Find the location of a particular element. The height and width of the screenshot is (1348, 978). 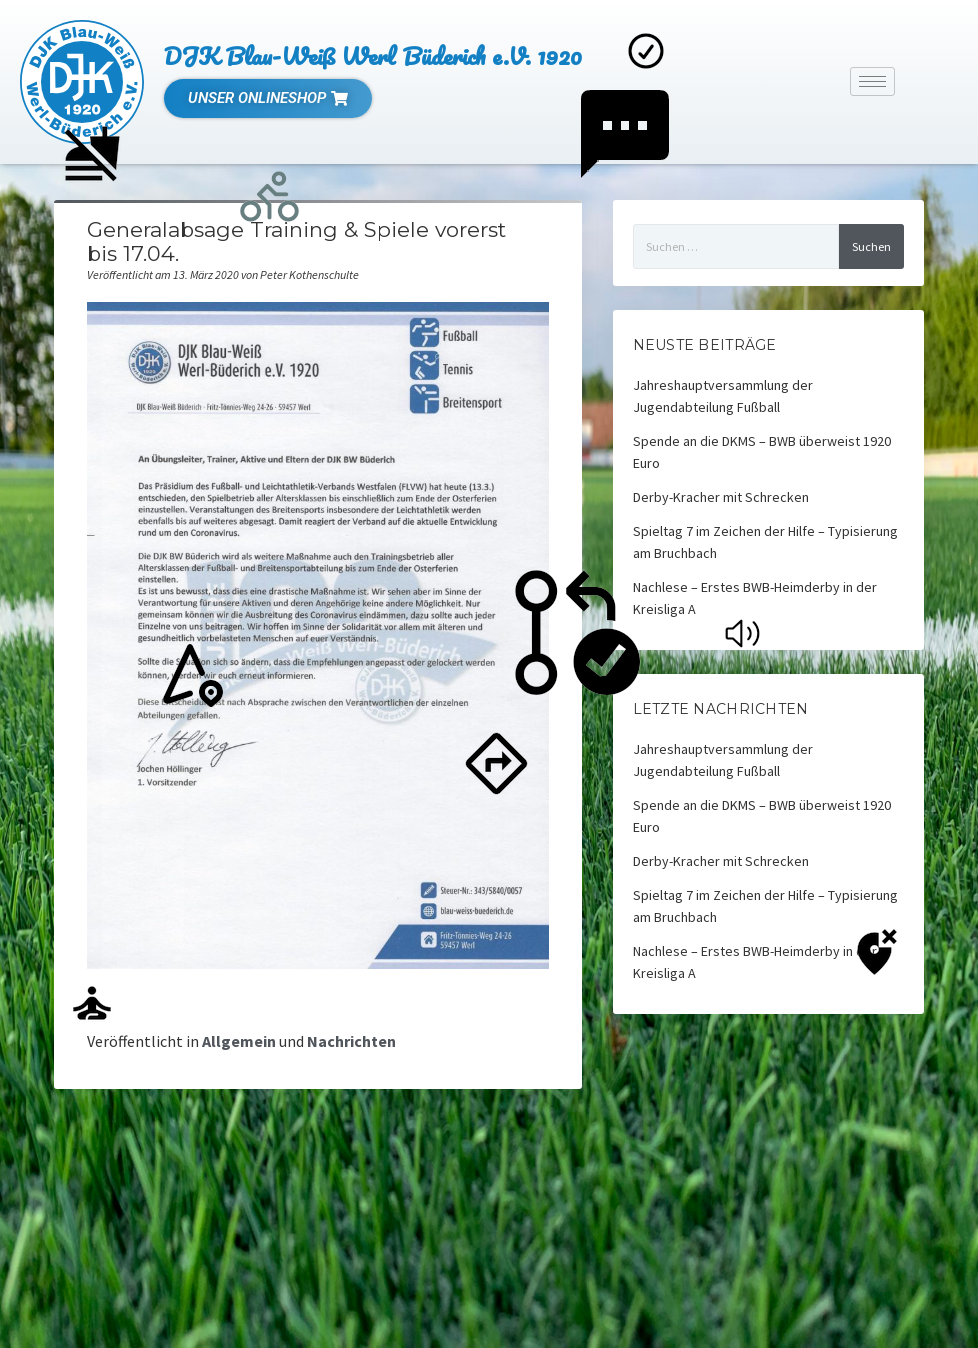

indicates task or action completed successfully is located at coordinates (646, 51).